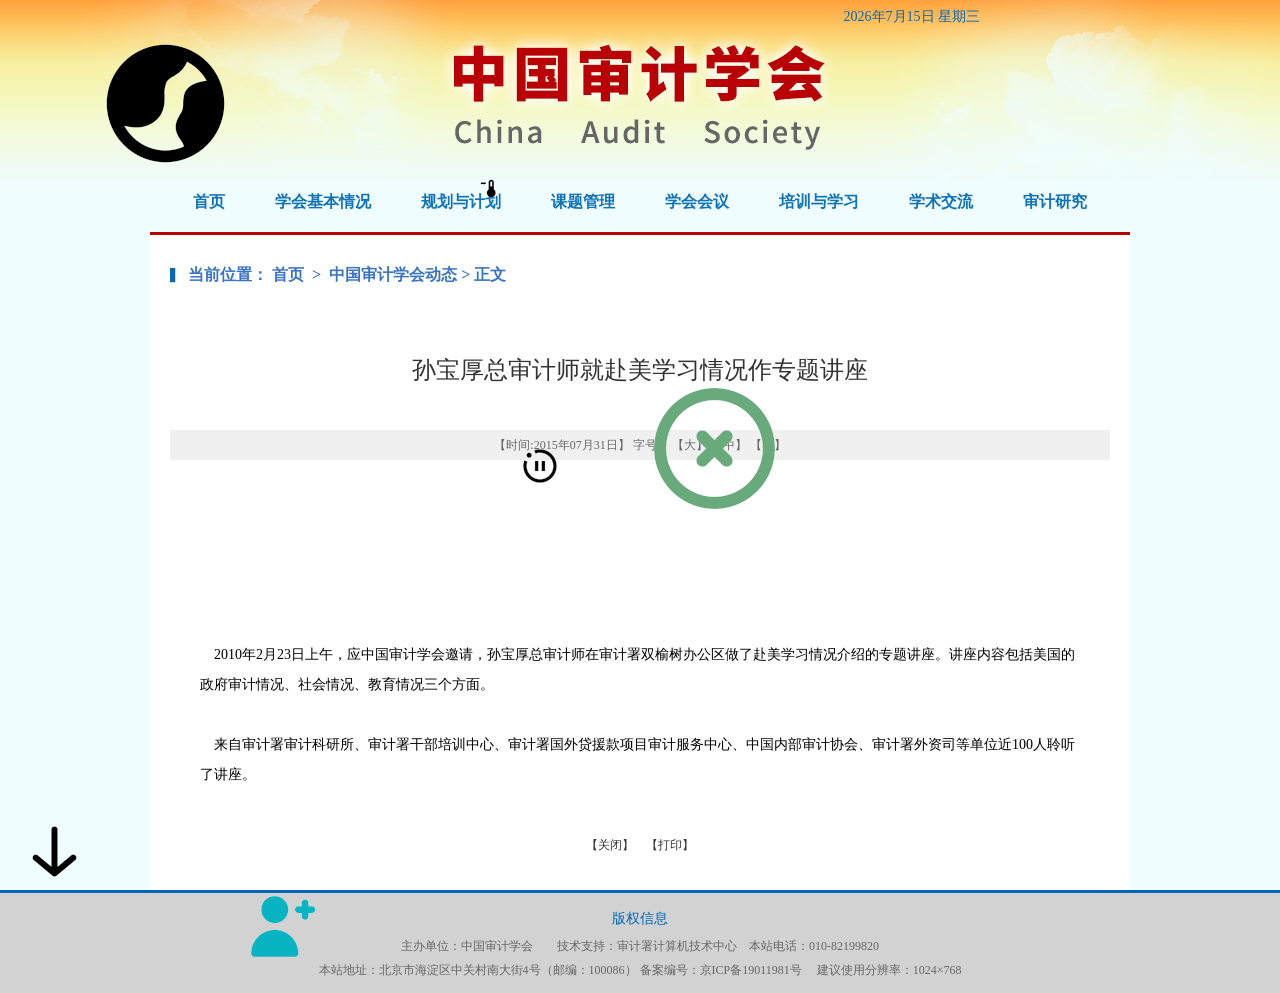 The image size is (1280, 993). Describe the element at coordinates (714, 448) in the screenshot. I see `close or dismiss a dialog` at that location.